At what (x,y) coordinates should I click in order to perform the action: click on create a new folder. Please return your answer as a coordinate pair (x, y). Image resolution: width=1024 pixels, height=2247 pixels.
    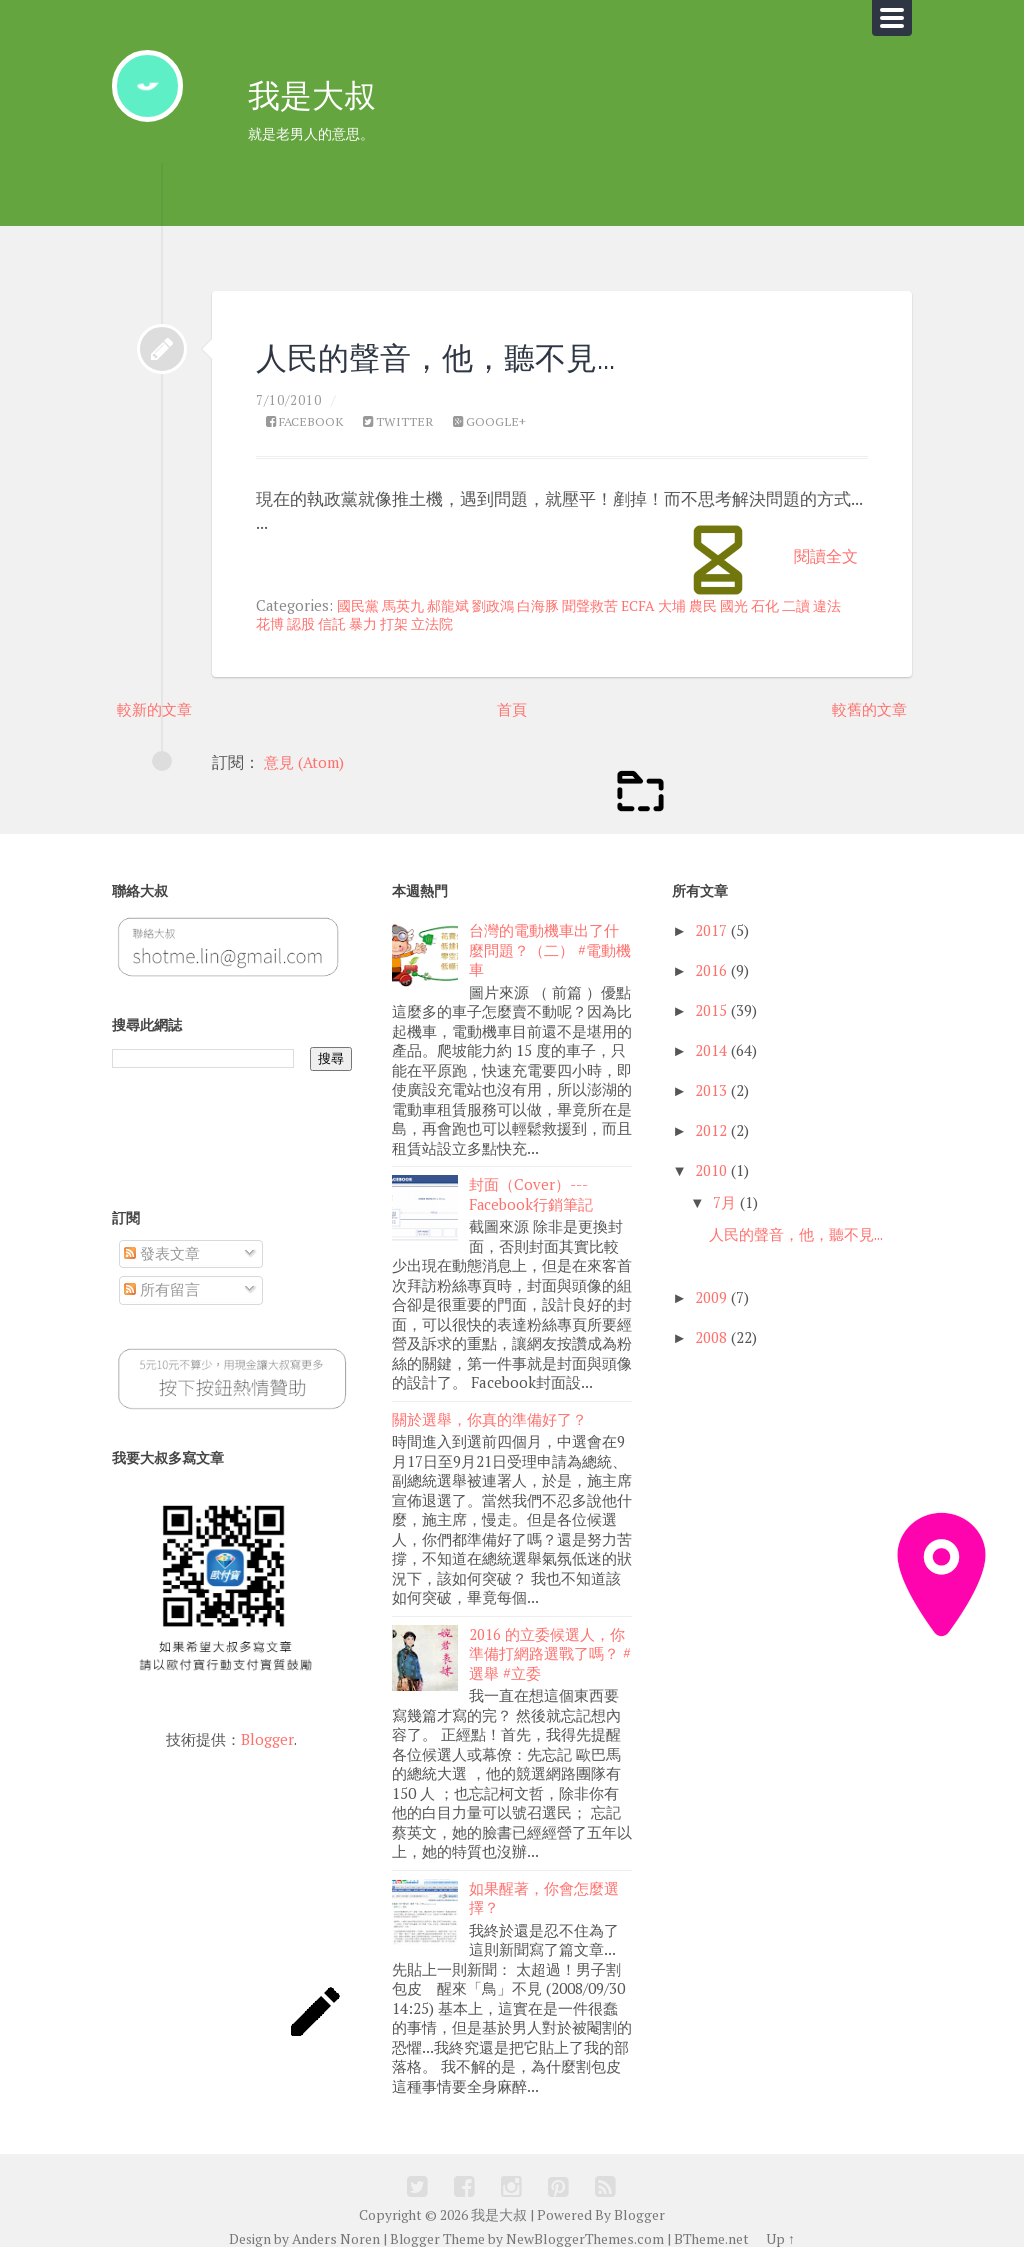
    Looking at the image, I should click on (640, 791).